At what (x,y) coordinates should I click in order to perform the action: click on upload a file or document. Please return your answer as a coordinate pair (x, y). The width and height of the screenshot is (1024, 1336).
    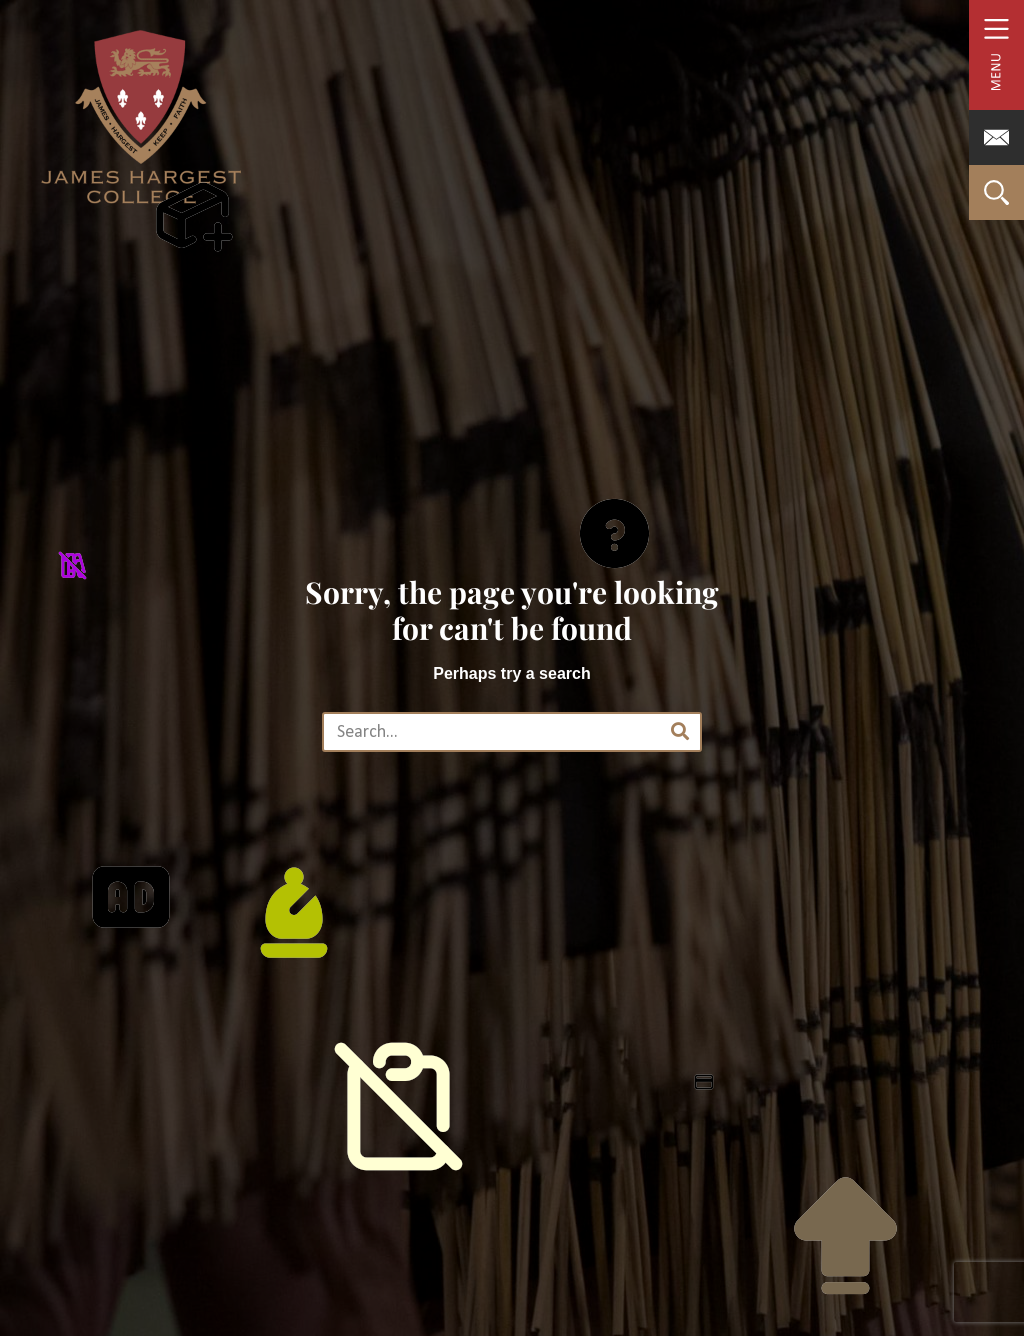
    Looking at the image, I should click on (845, 1234).